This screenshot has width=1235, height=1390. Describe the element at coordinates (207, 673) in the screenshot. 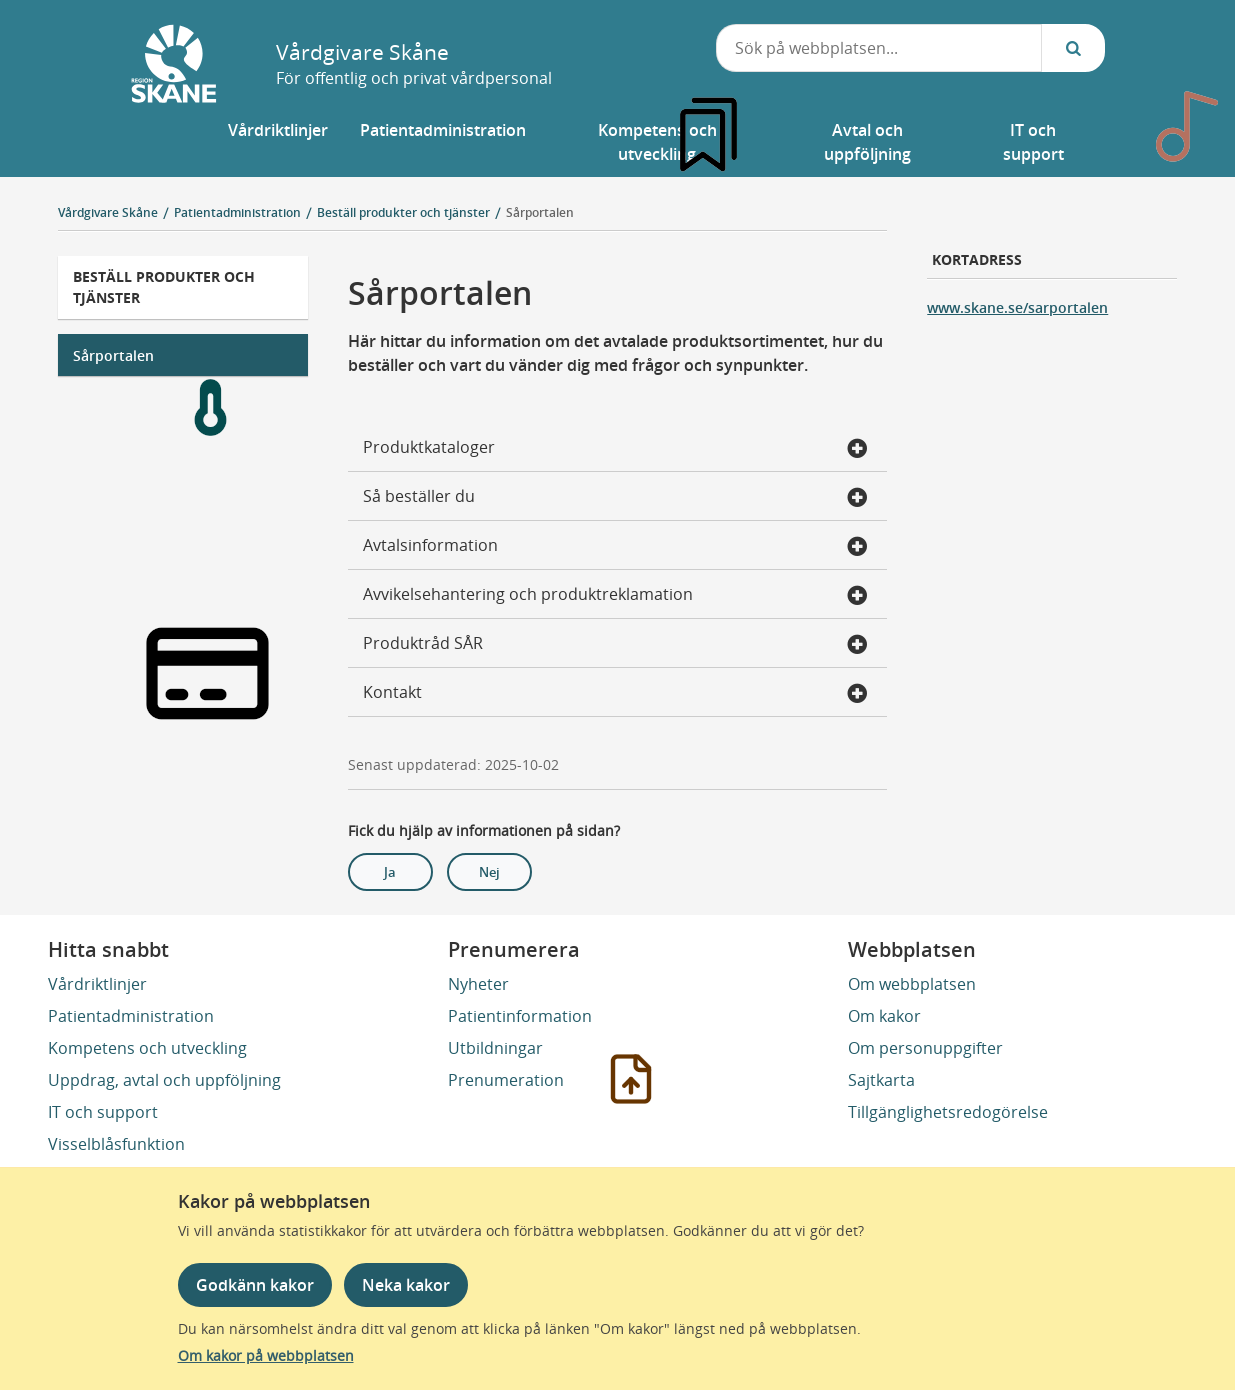

I see `access payment methods` at that location.